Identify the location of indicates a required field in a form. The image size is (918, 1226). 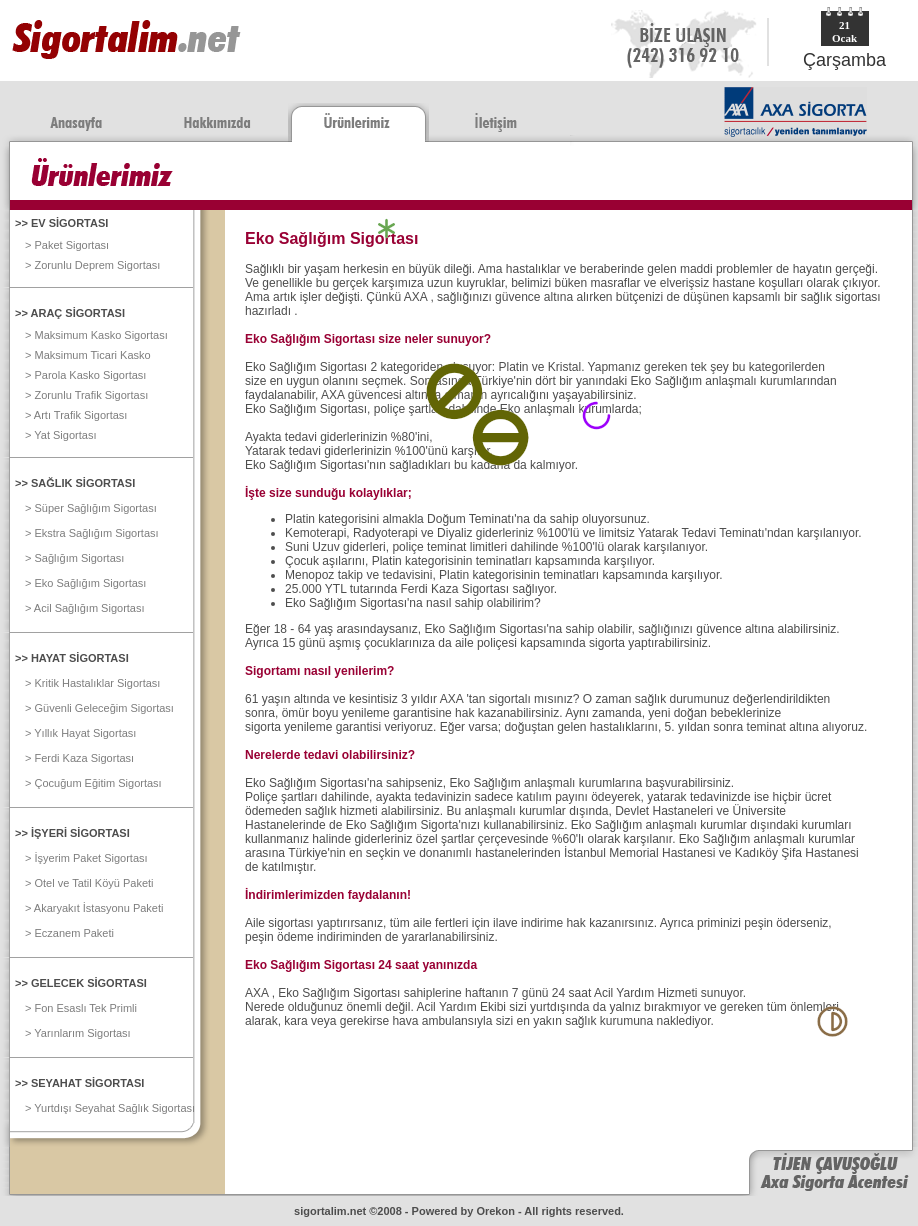
(386, 228).